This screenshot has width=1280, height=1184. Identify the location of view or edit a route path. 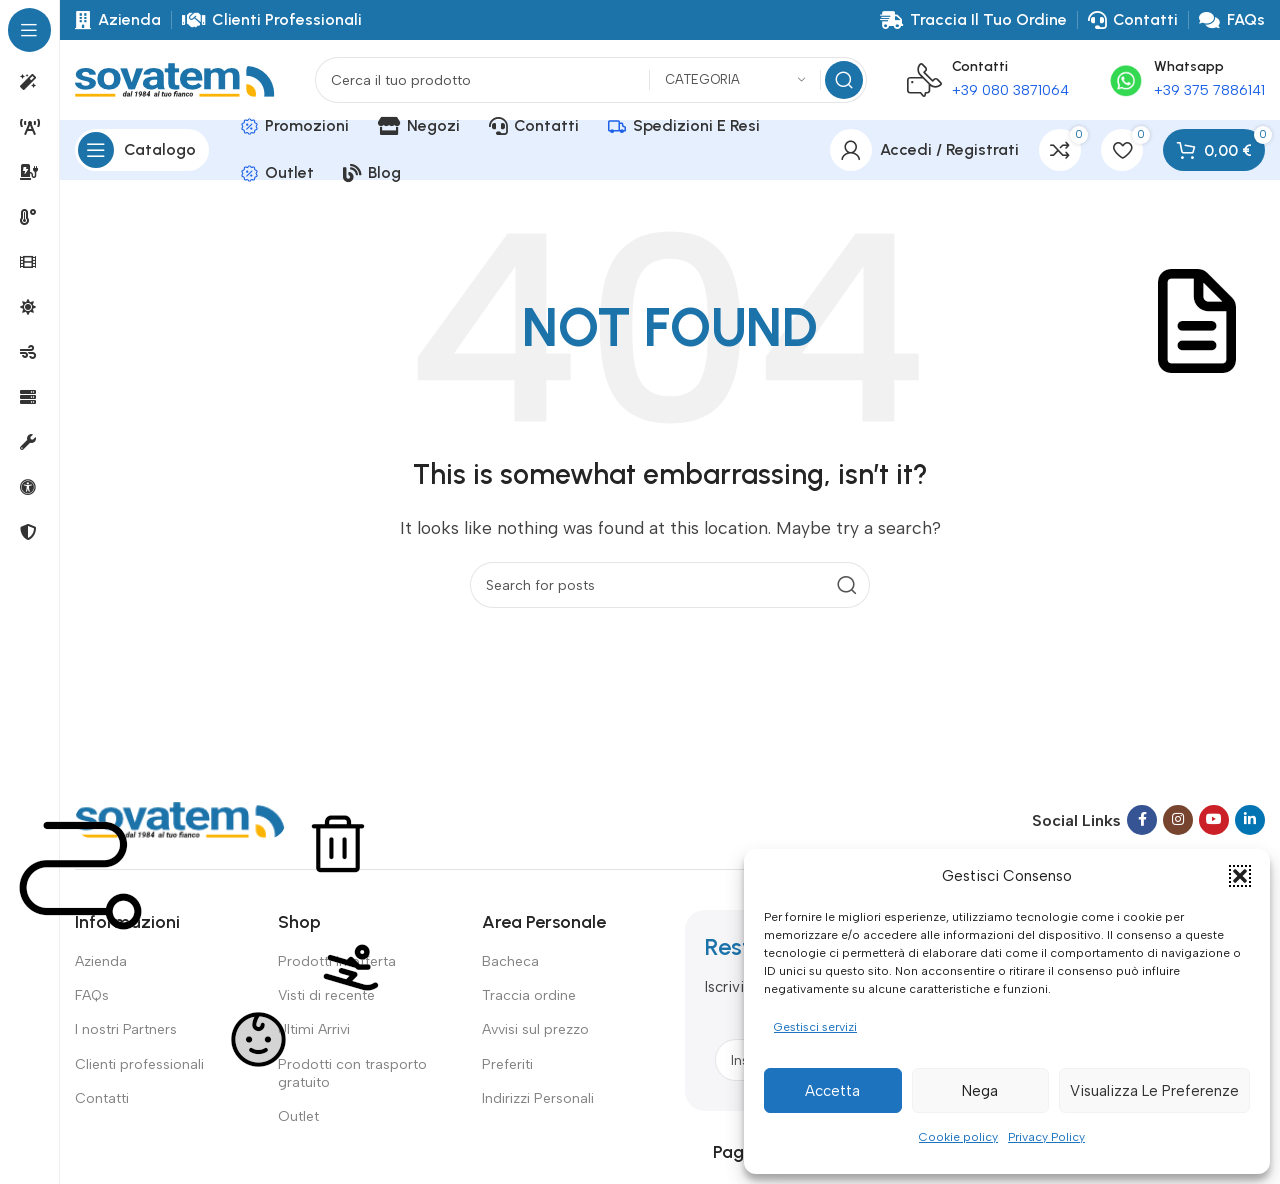
(80, 868).